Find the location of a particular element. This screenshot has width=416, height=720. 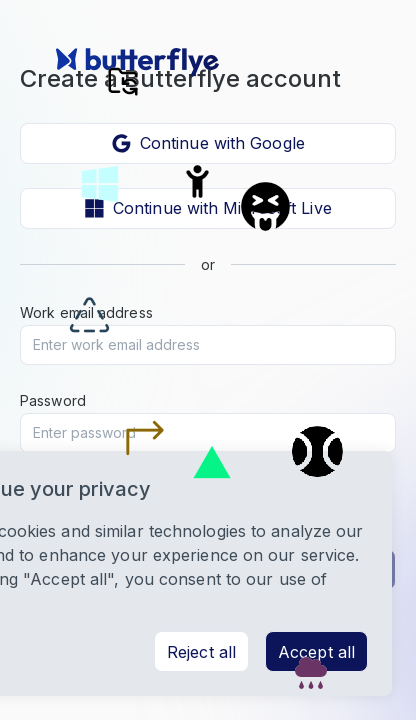

insert a silly or playful emoji reaction is located at coordinates (265, 206).